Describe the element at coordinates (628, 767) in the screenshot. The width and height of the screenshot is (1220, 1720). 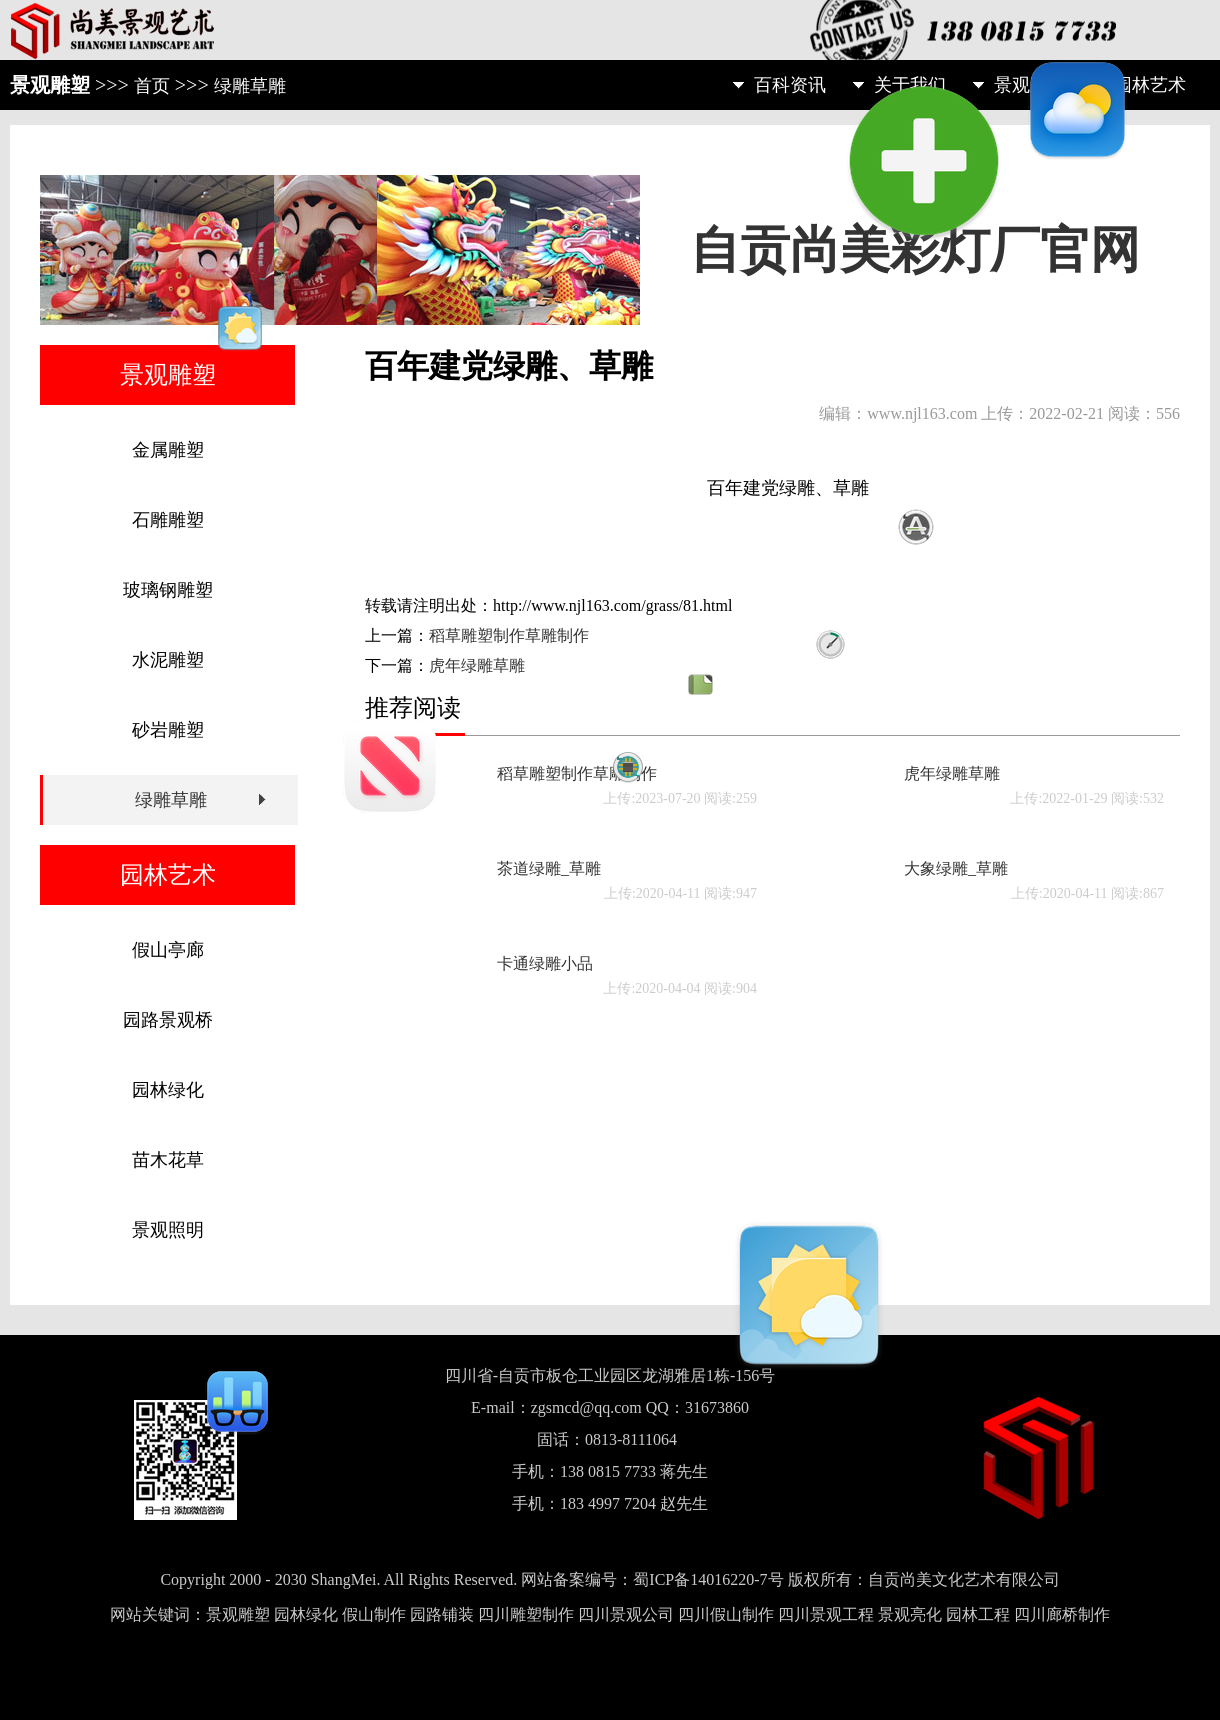
I see `access firmware update settings` at that location.